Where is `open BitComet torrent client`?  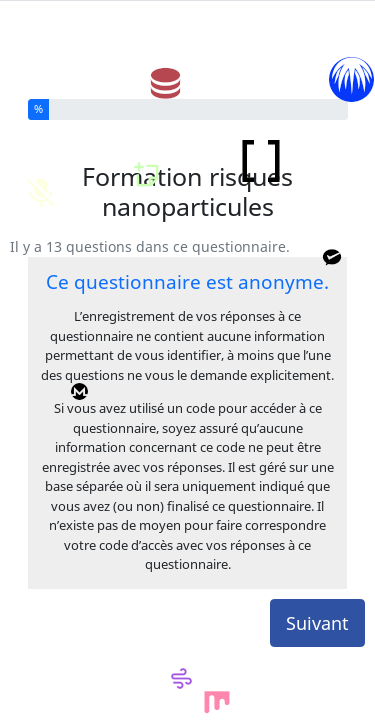
open BitComet torrent client is located at coordinates (351, 79).